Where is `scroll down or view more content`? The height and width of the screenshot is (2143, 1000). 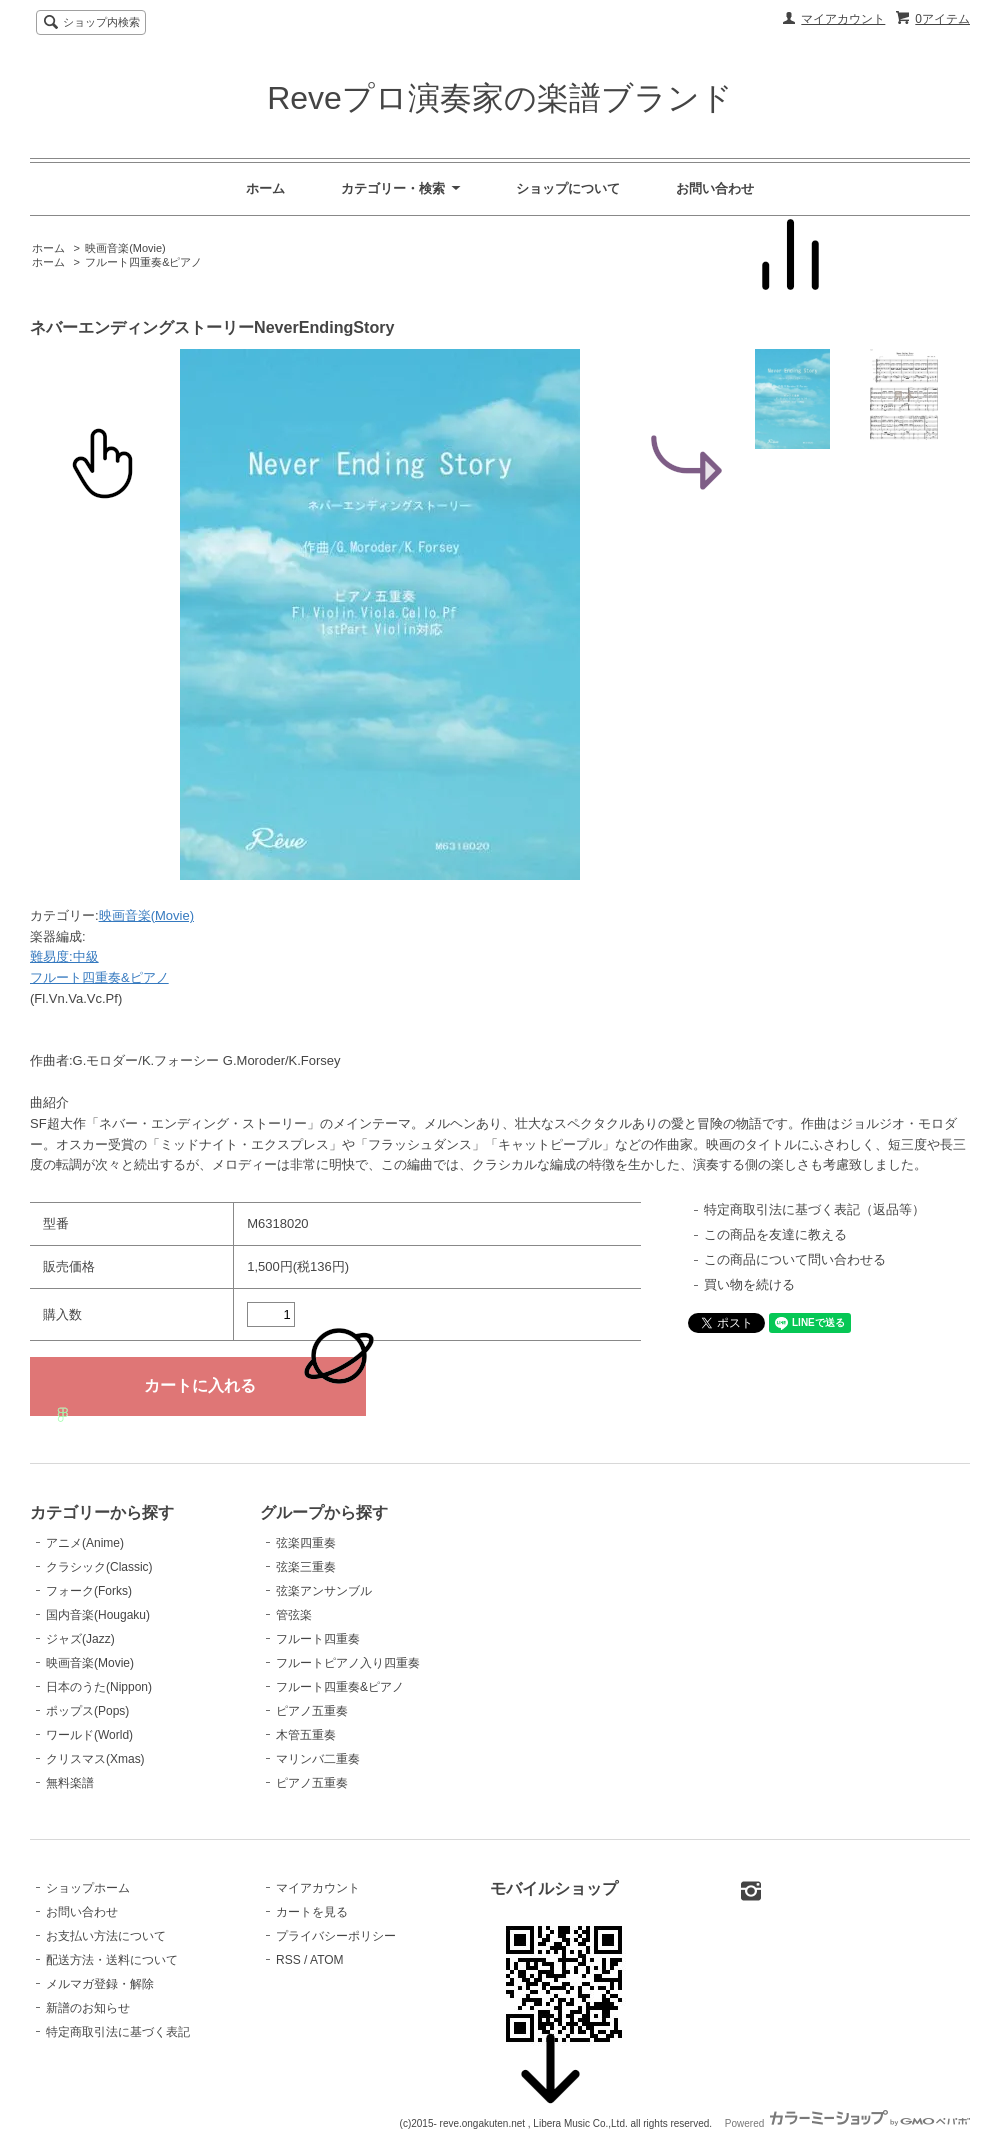
scroll down or view more content is located at coordinates (550, 2068).